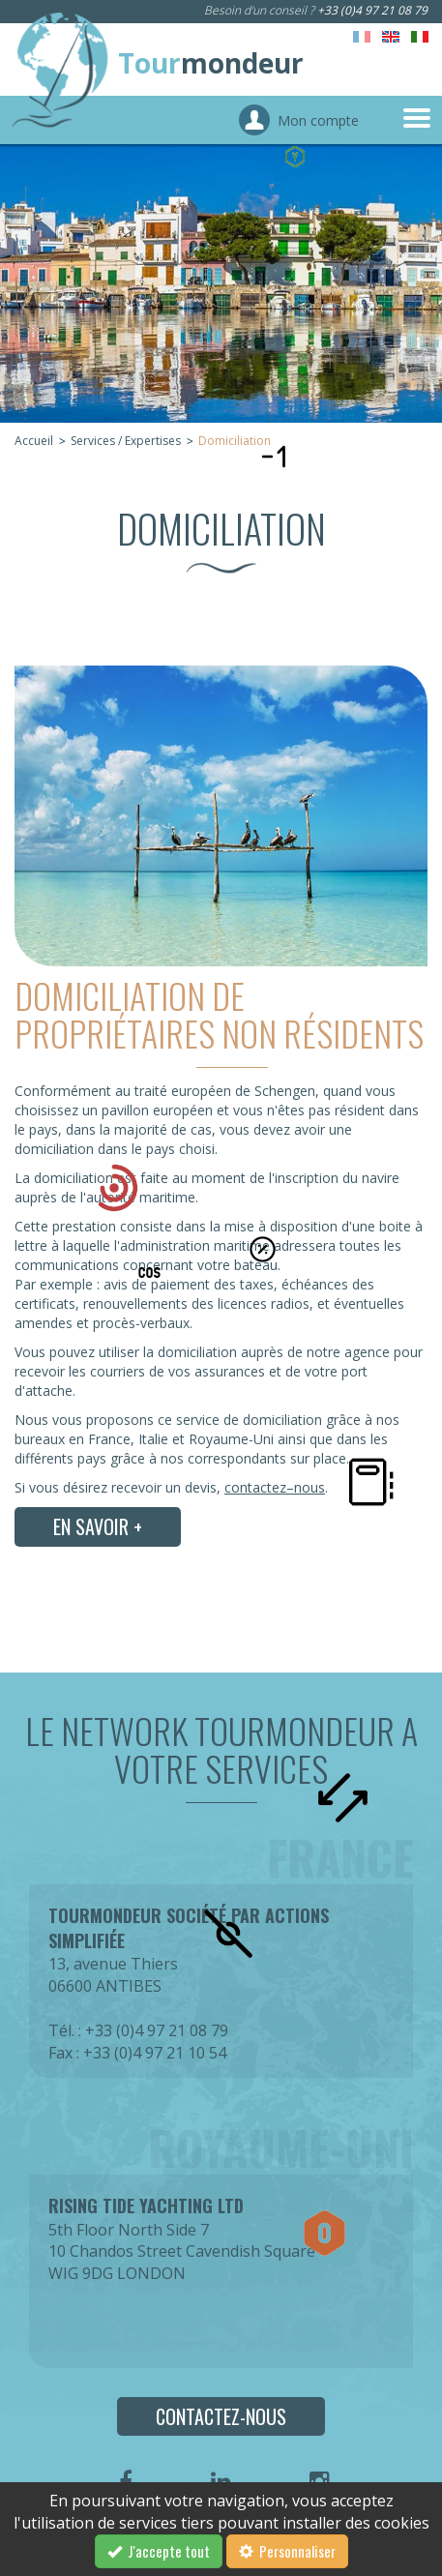  I want to click on decrease exposure by one stop, so click(276, 457).